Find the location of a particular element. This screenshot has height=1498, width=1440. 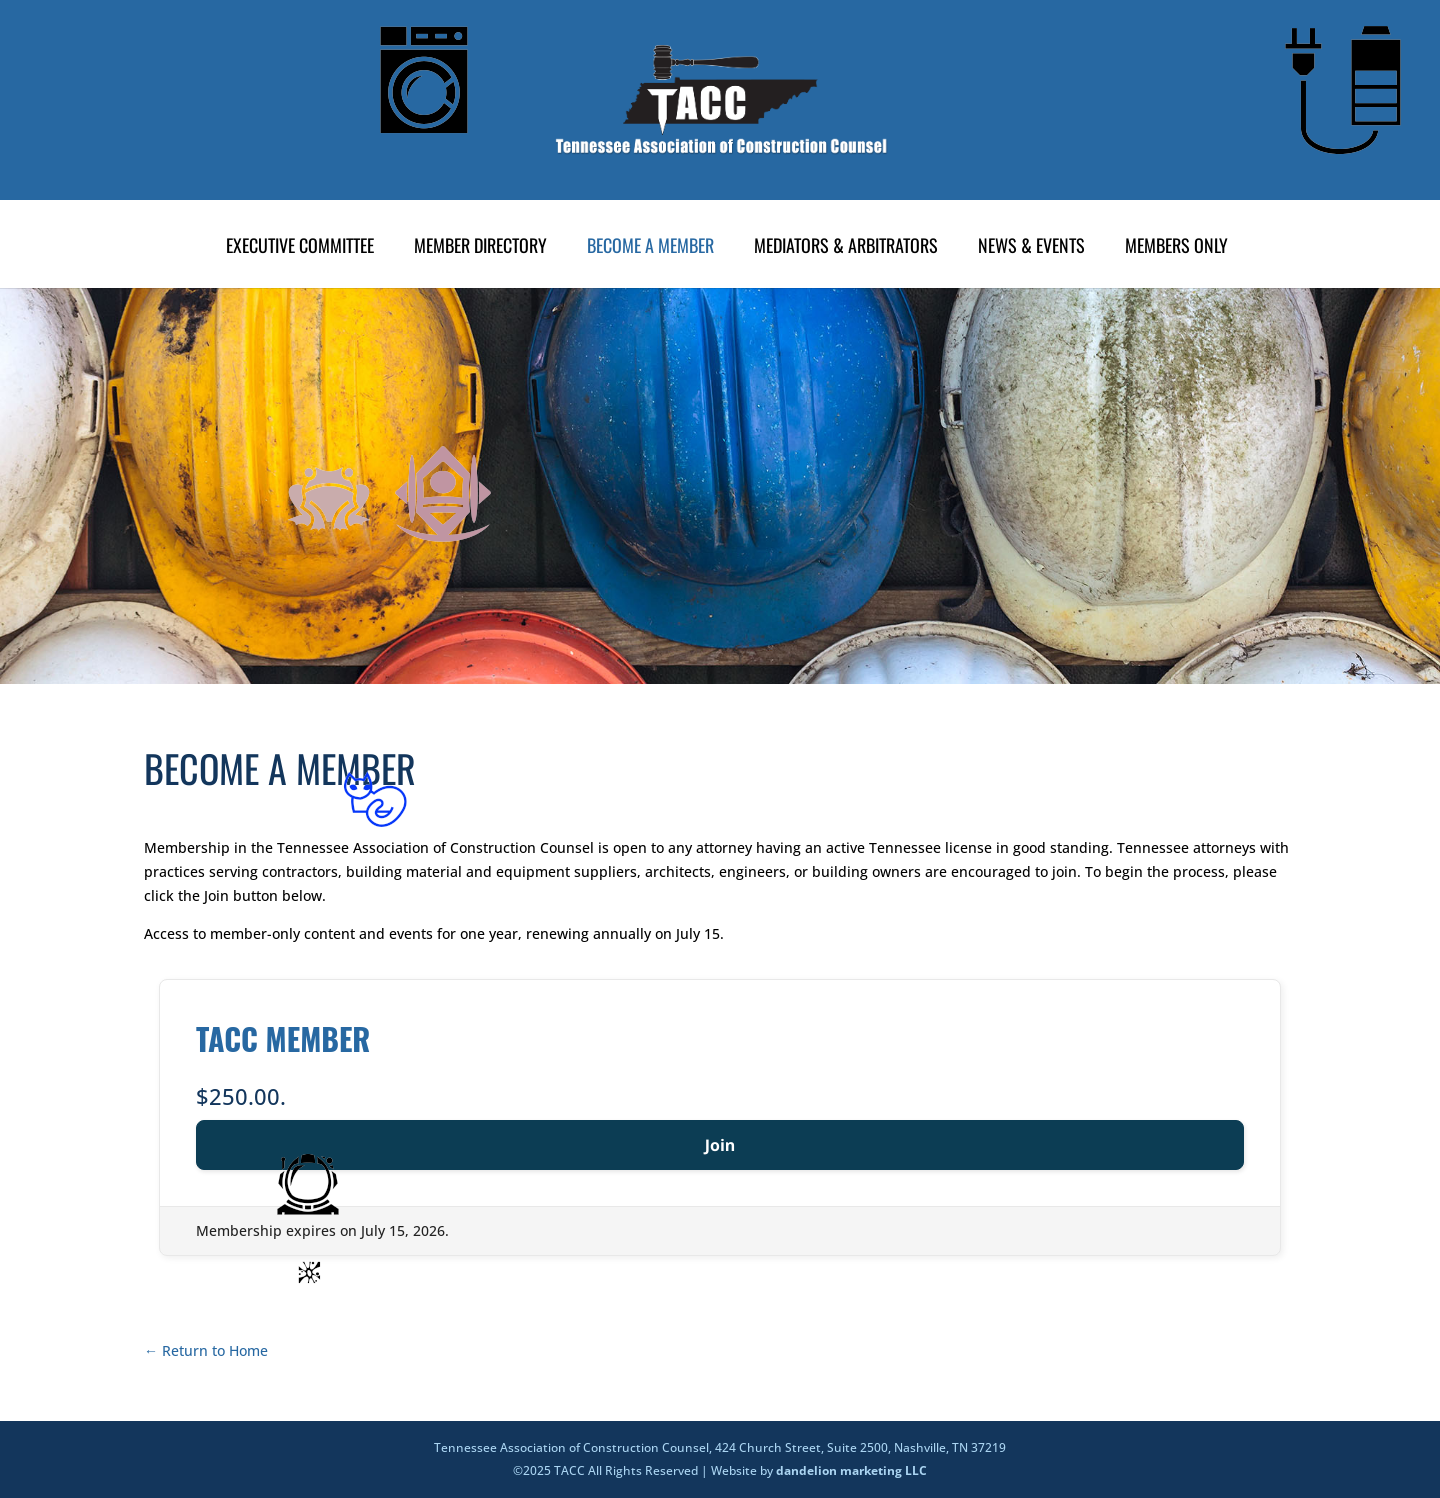

access space or astronaut-themed content is located at coordinates (308, 1184).